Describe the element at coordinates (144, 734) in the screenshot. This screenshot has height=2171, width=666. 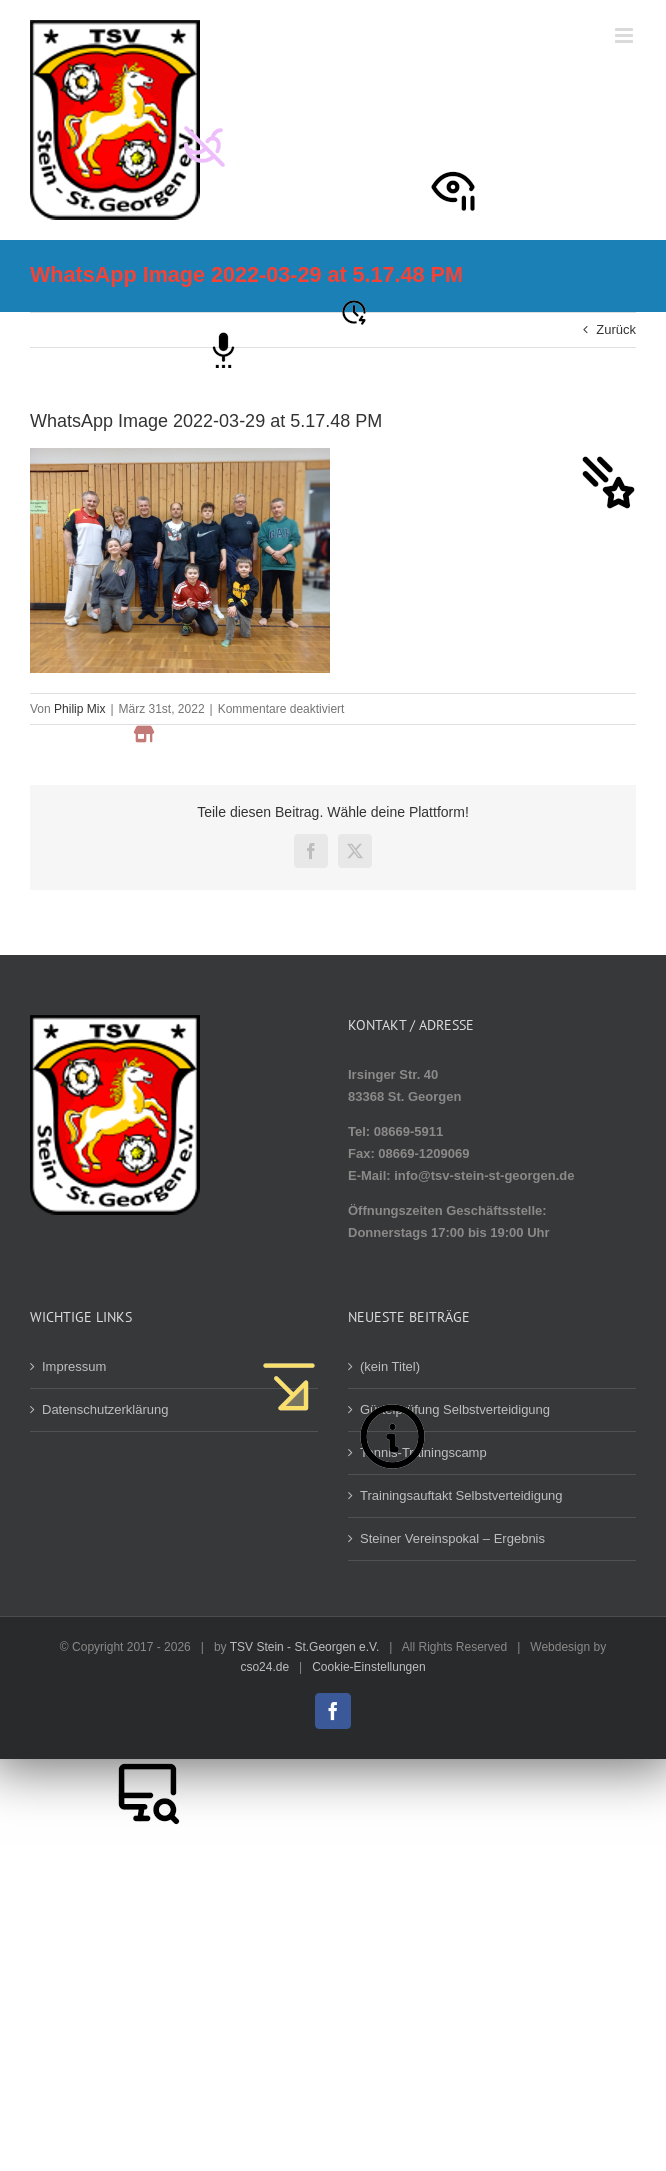
I see `open the store or shop` at that location.